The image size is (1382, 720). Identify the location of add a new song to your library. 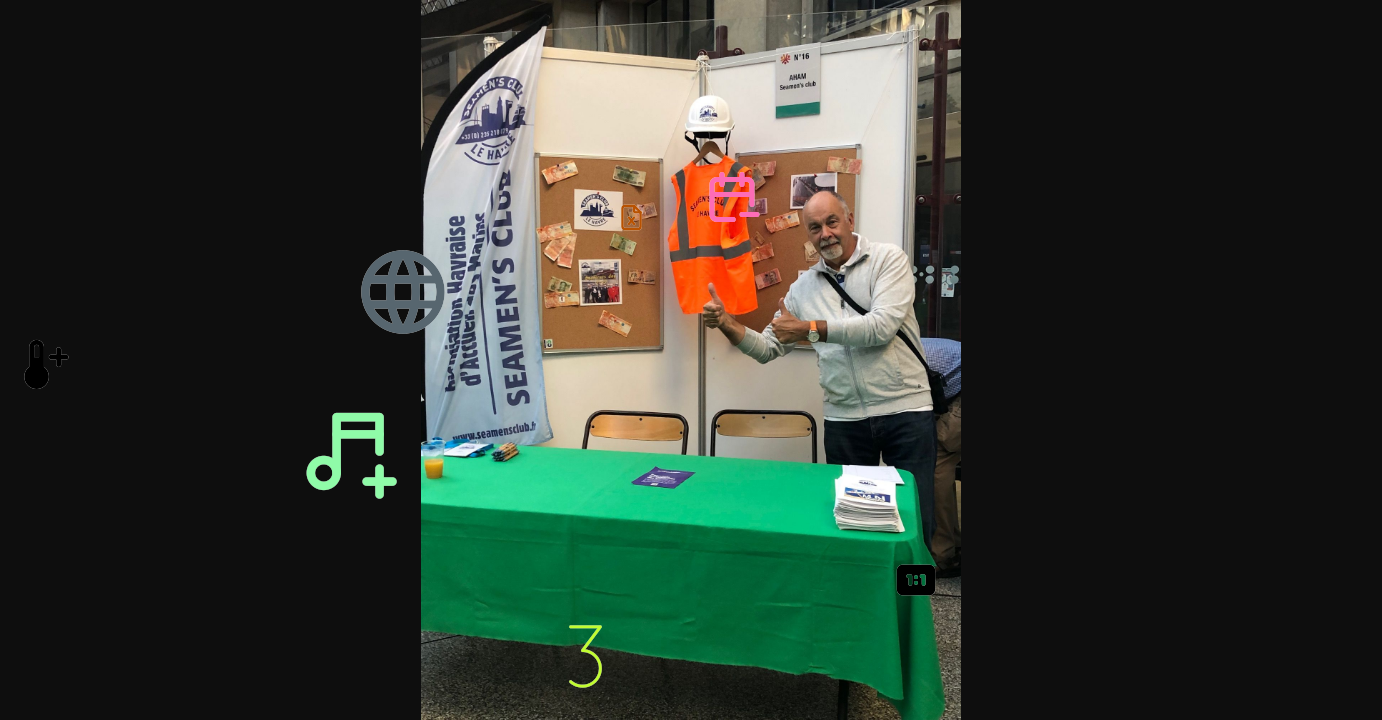
(349, 451).